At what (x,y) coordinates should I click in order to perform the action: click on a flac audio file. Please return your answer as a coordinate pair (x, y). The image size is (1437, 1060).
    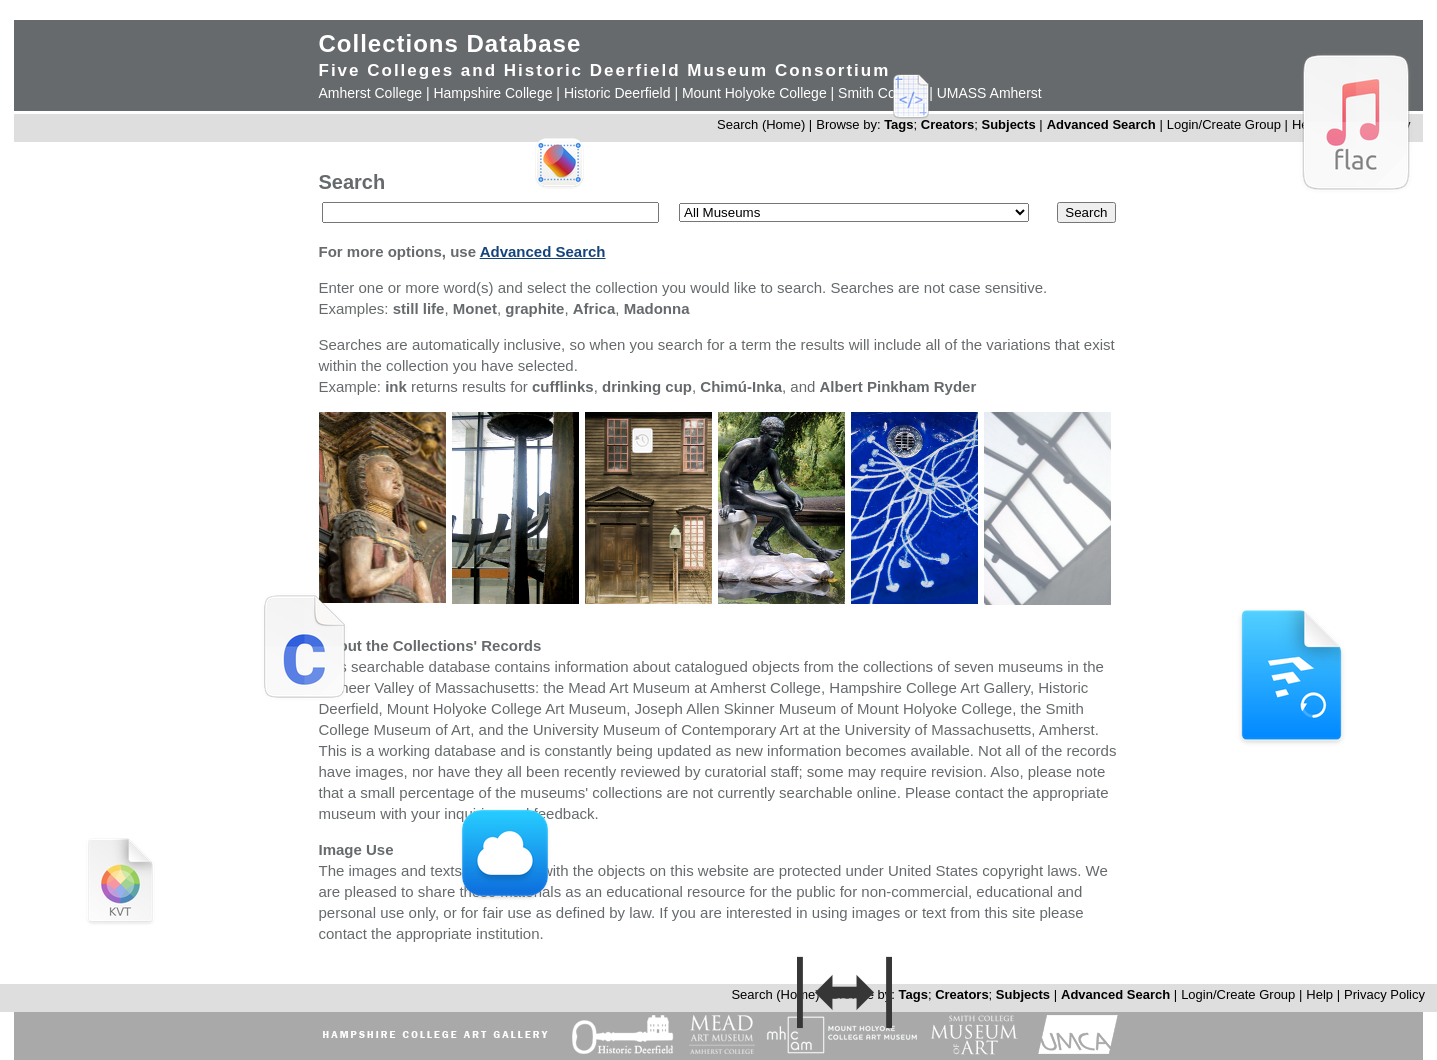
    Looking at the image, I should click on (1356, 122).